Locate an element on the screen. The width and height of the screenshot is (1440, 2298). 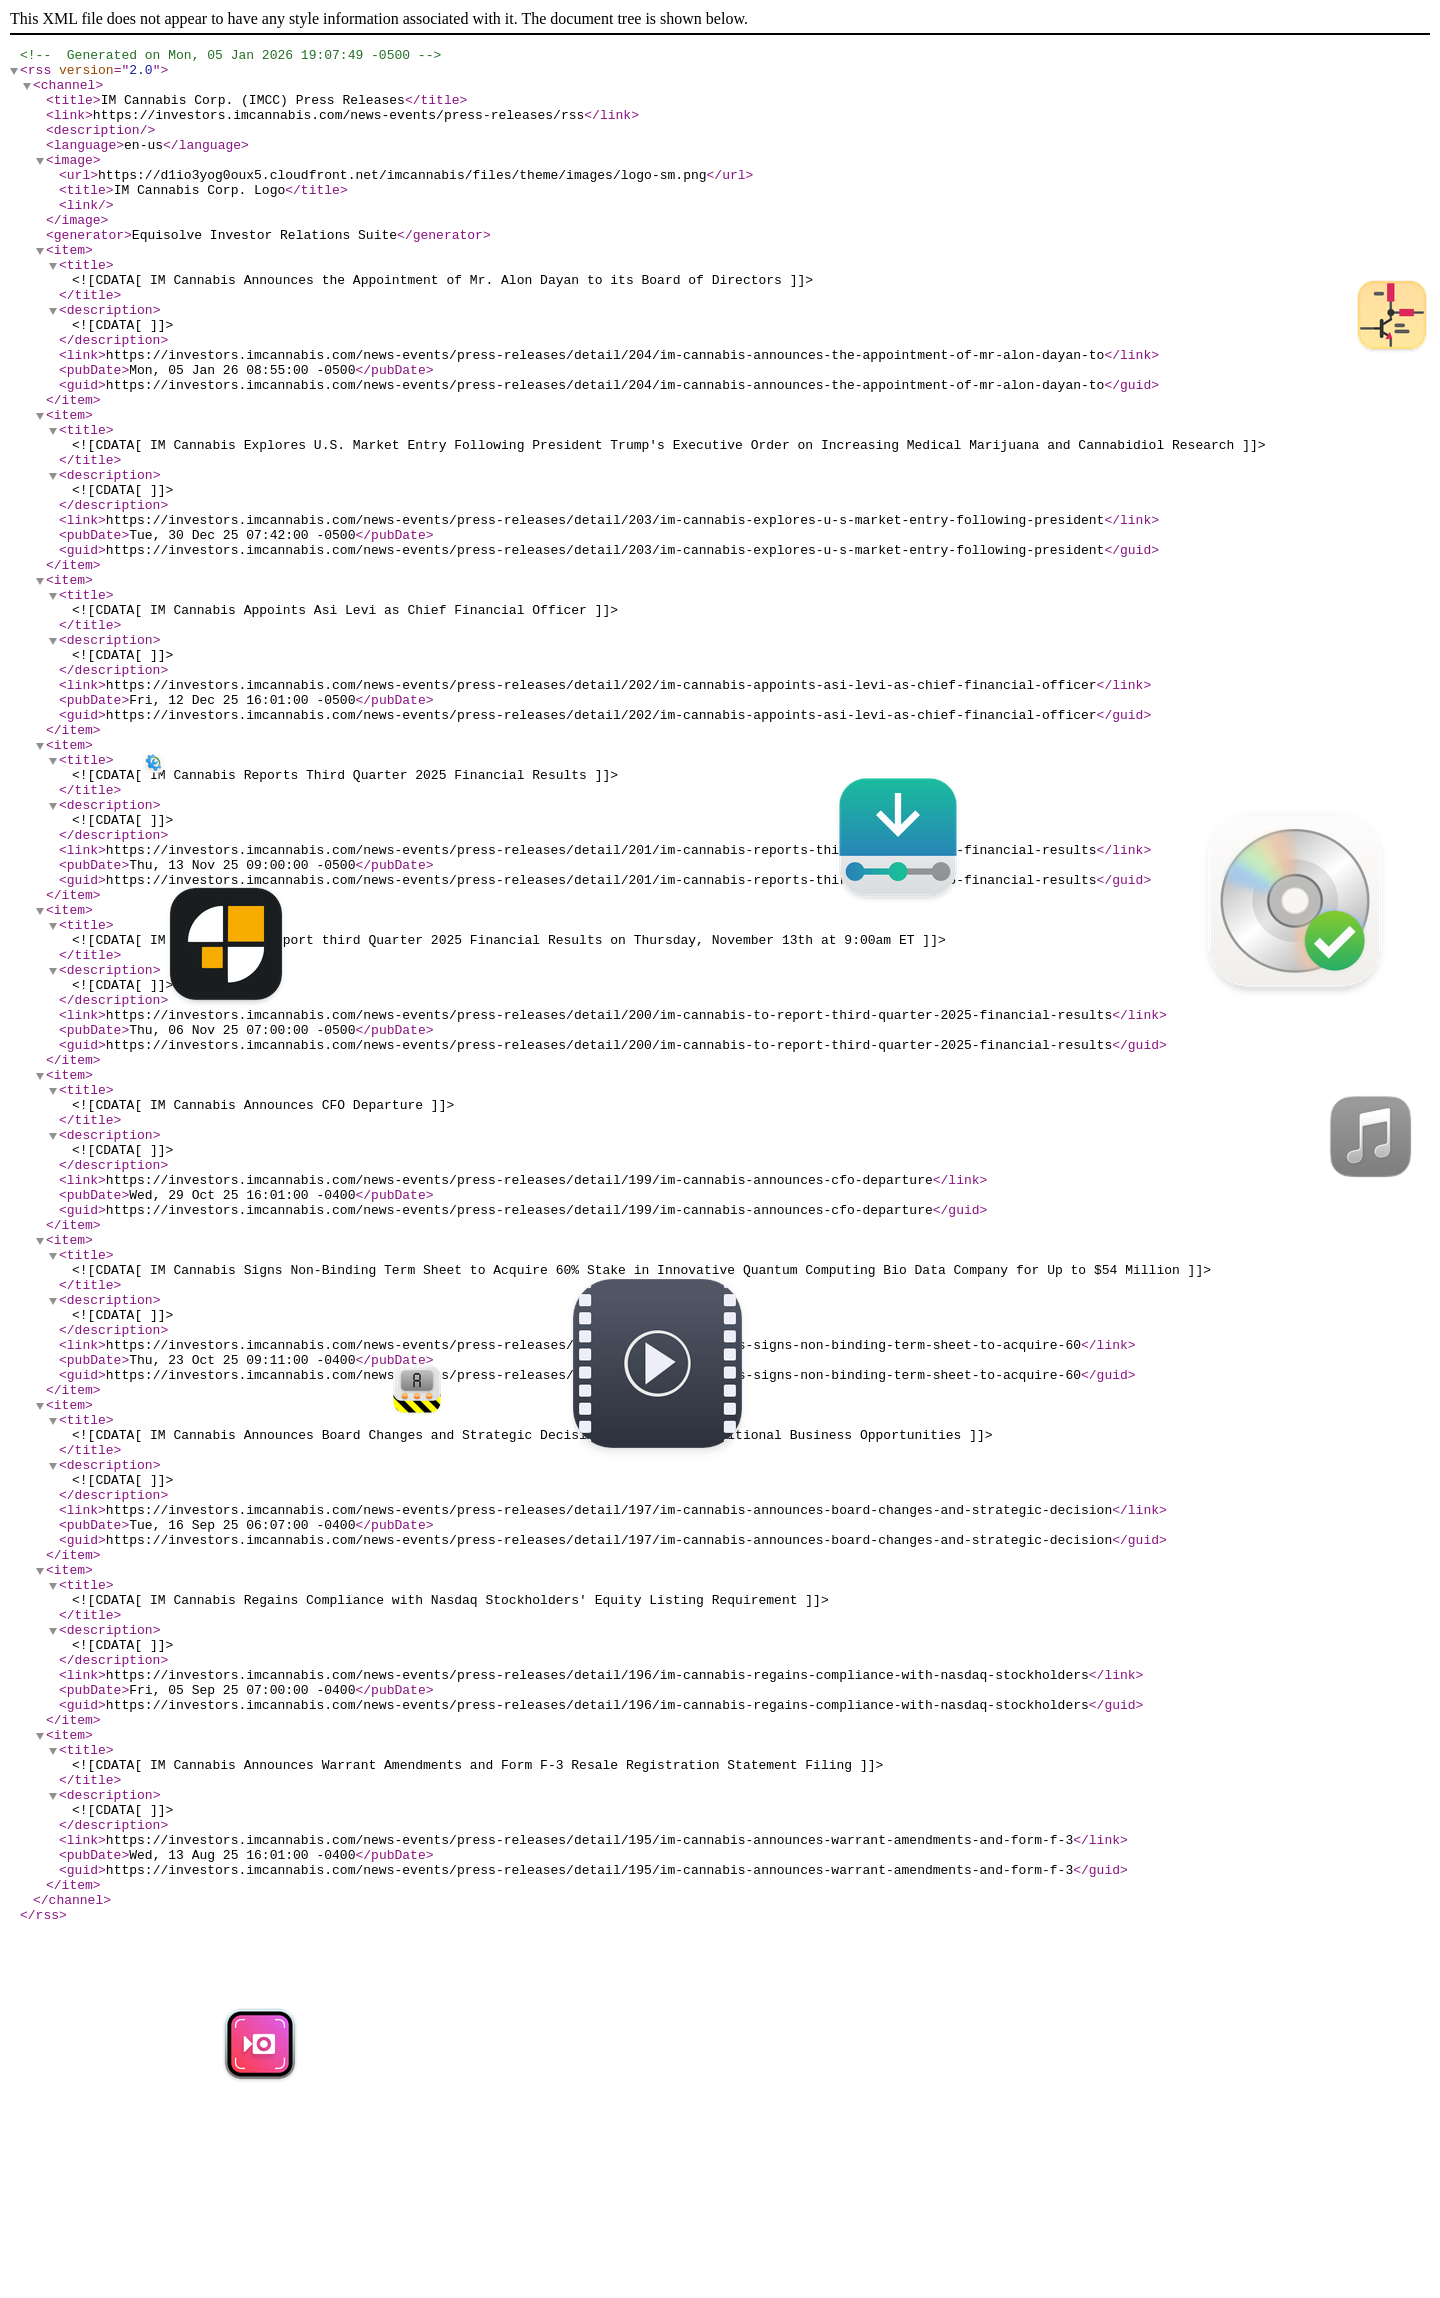
open Steam++ app for managing Steam client is located at coordinates (153, 762).